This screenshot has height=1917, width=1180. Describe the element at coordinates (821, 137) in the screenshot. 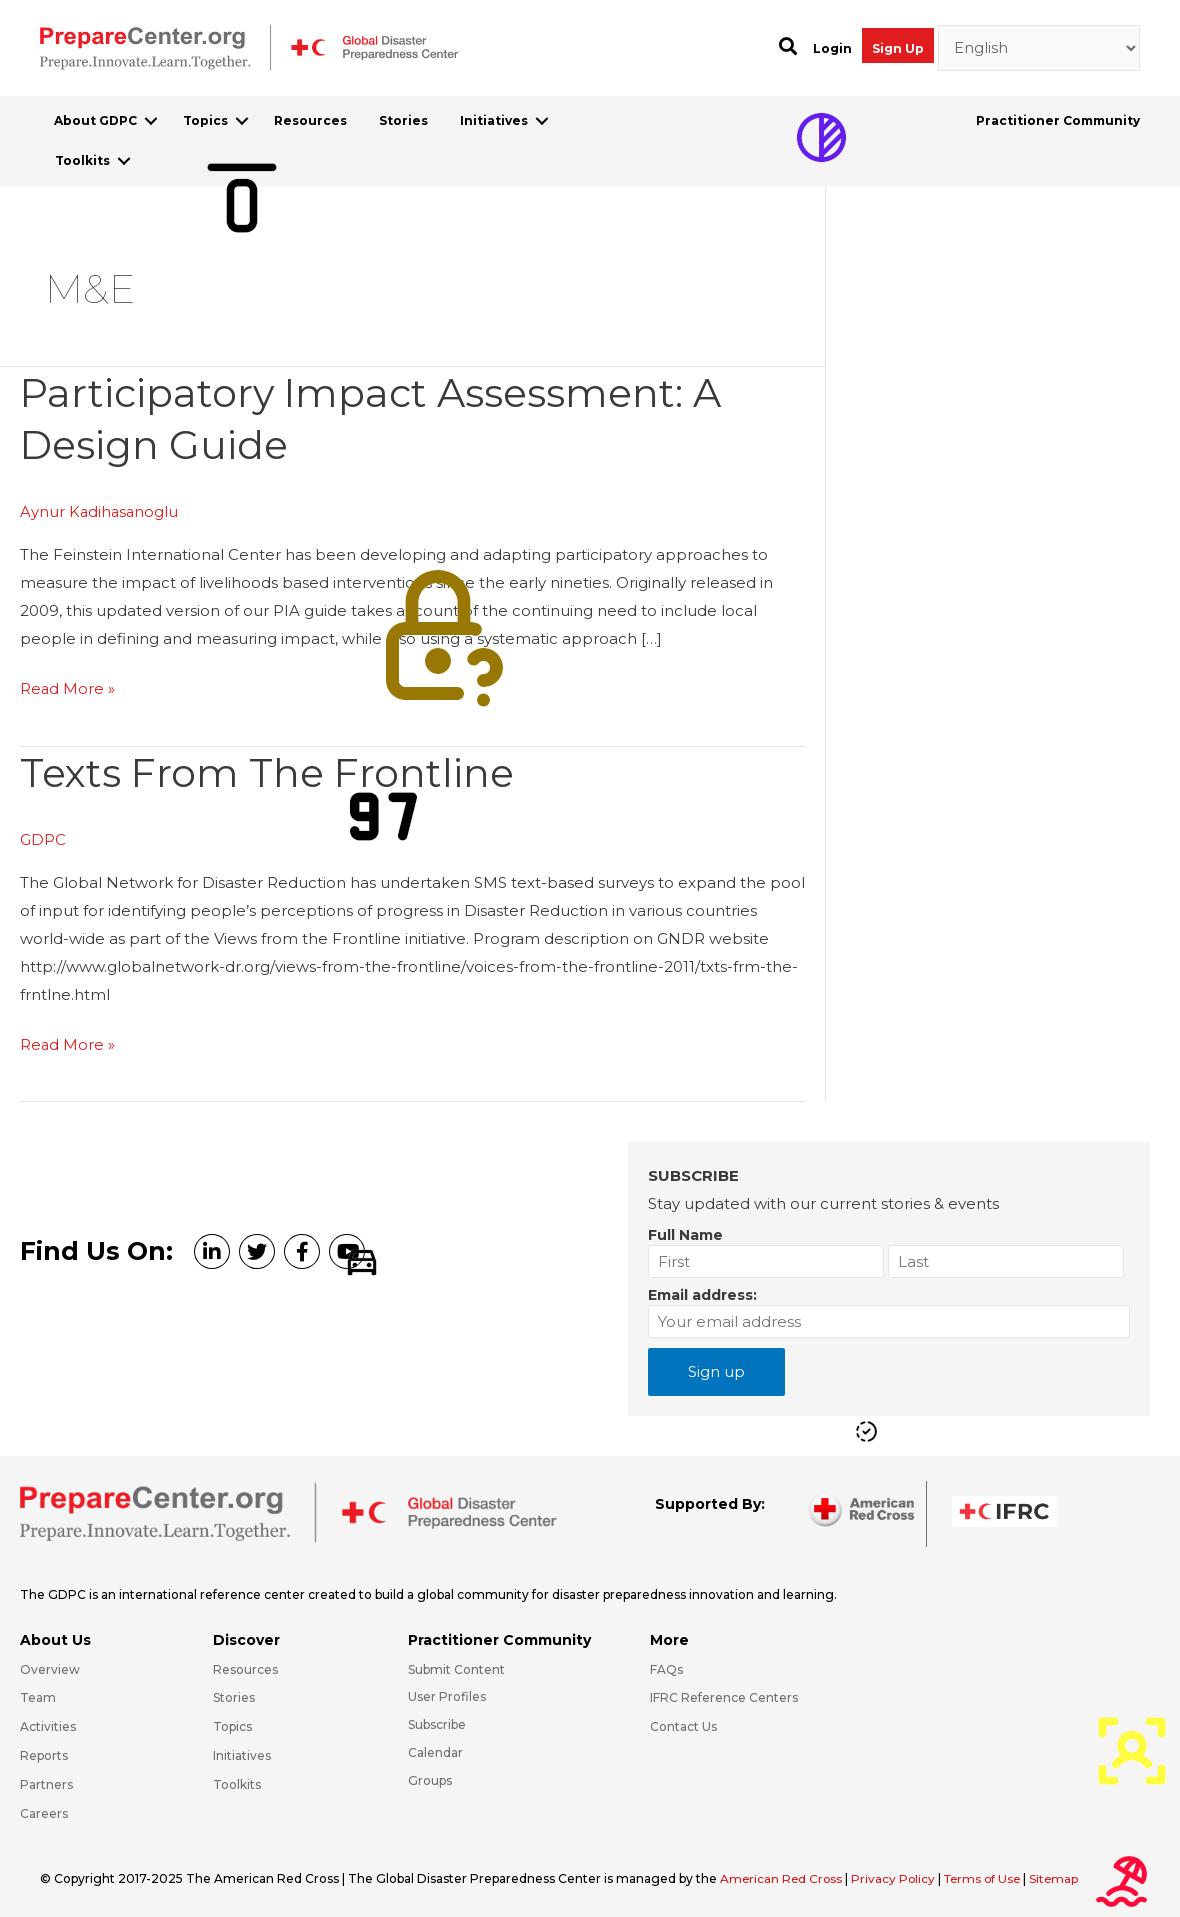

I see `adjust display contrast settings` at that location.